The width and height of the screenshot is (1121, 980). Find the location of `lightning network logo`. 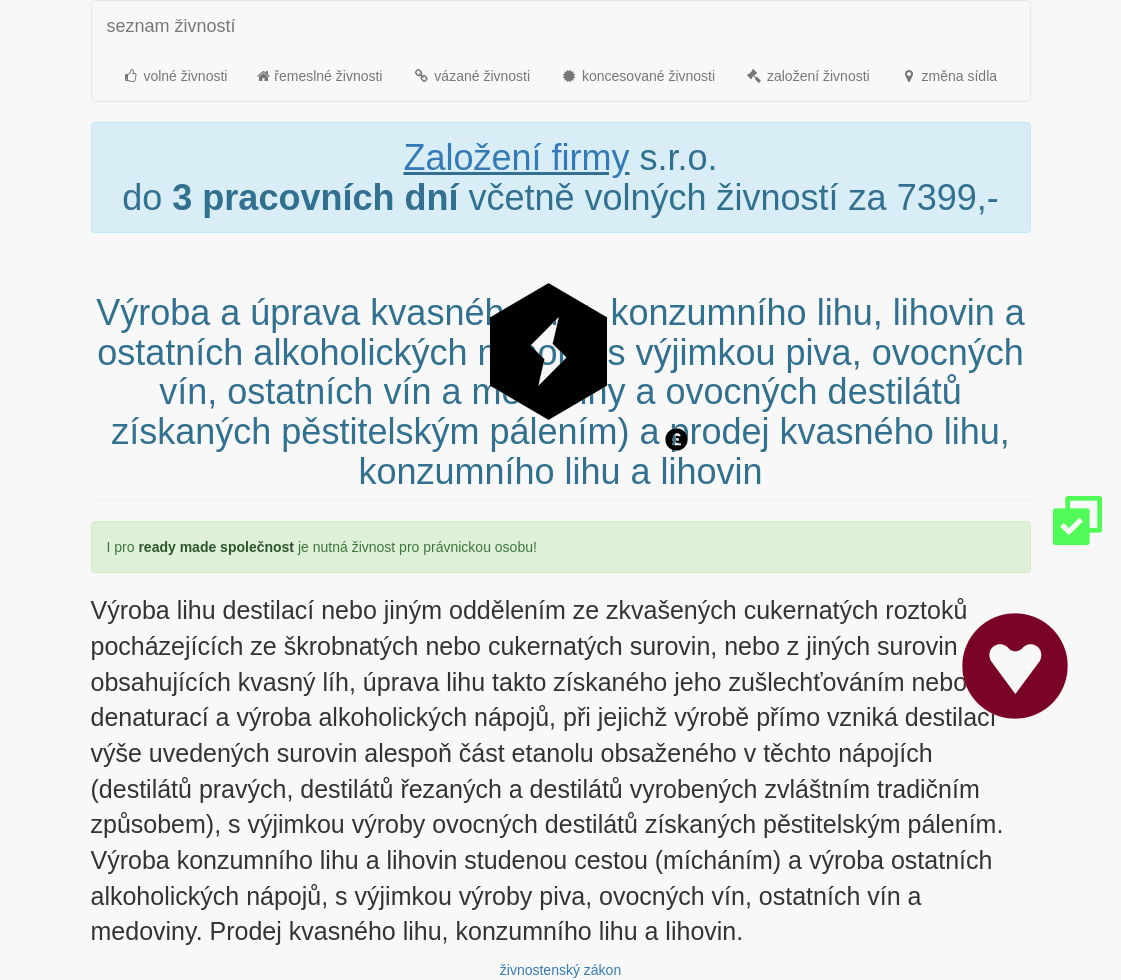

lightning network logo is located at coordinates (548, 351).